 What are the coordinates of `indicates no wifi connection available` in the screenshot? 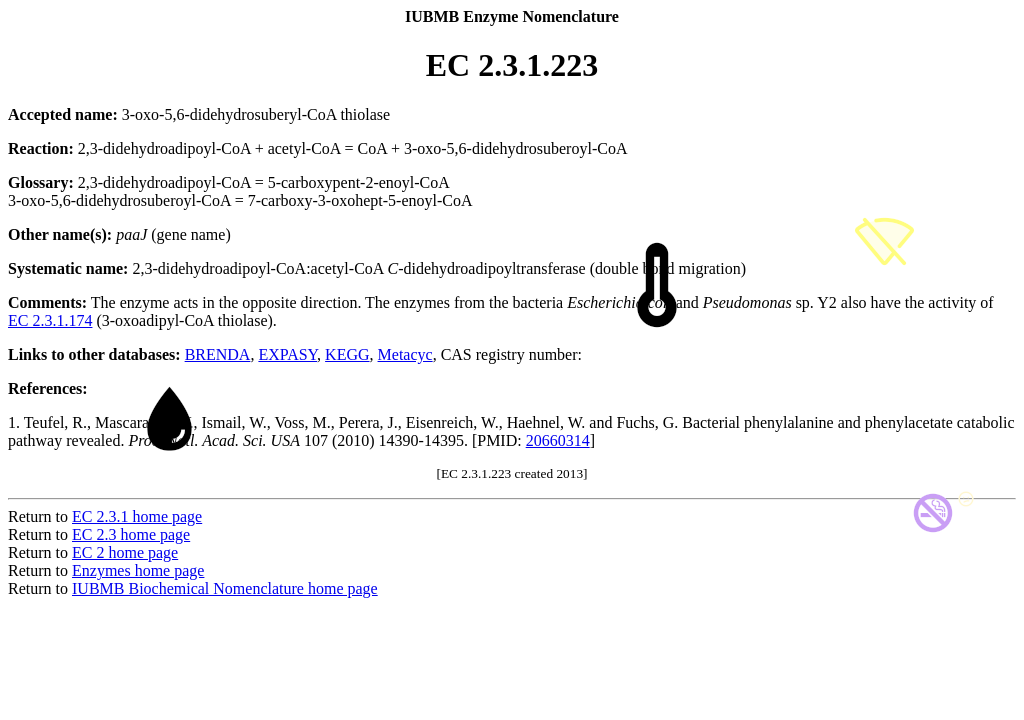 It's located at (884, 241).